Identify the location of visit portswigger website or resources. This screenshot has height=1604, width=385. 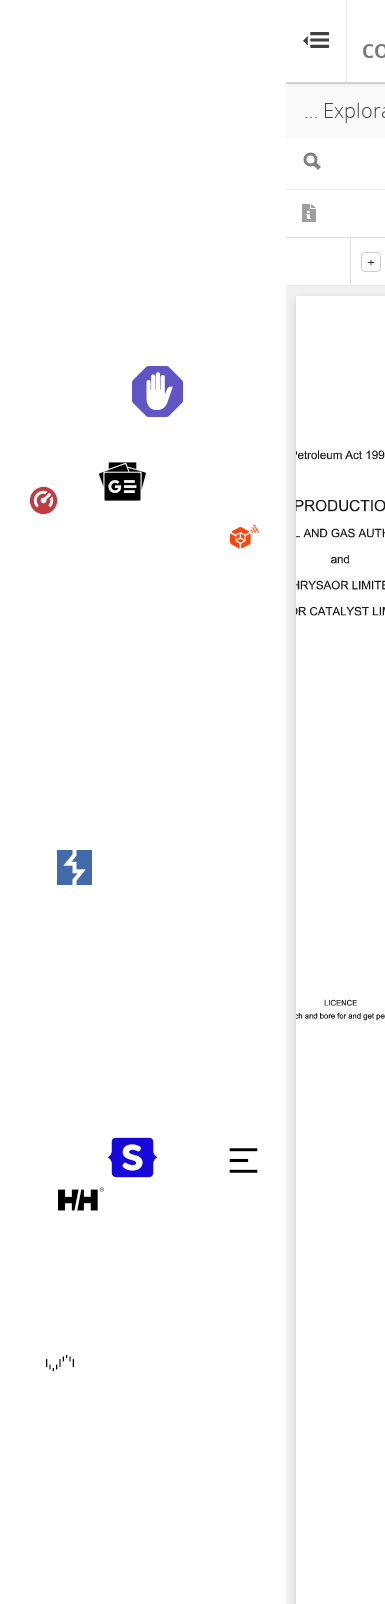
(74, 867).